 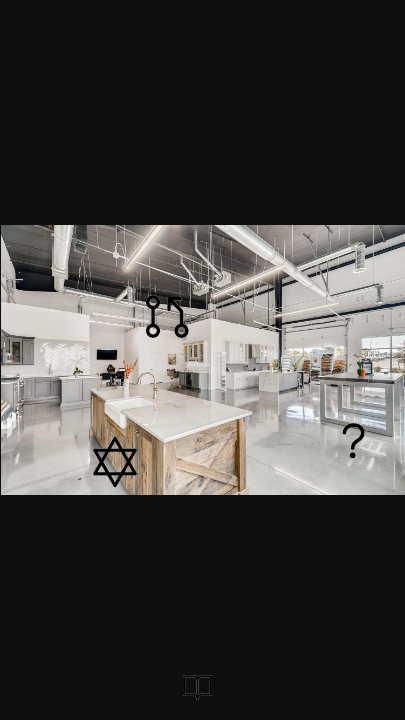 What do you see at coordinates (197, 685) in the screenshot?
I see `open reading mode or e-reader` at bounding box center [197, 685].